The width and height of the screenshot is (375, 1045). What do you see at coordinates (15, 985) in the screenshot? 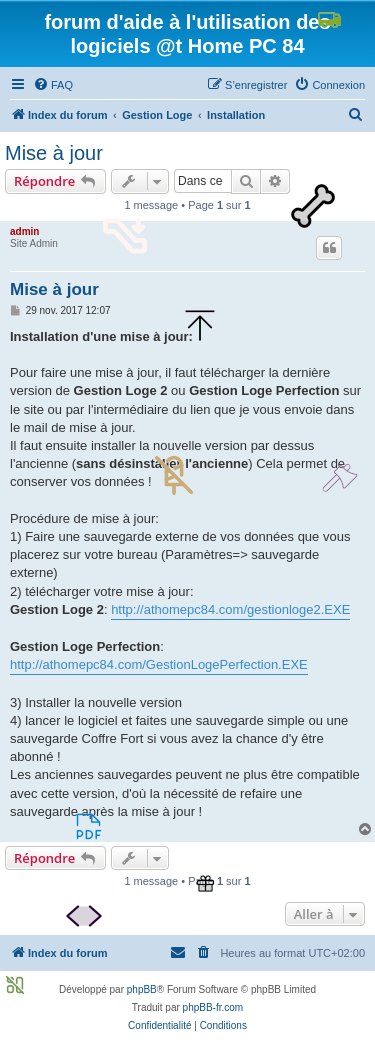
I see `disable layout view` at bounding box center [15, 985].